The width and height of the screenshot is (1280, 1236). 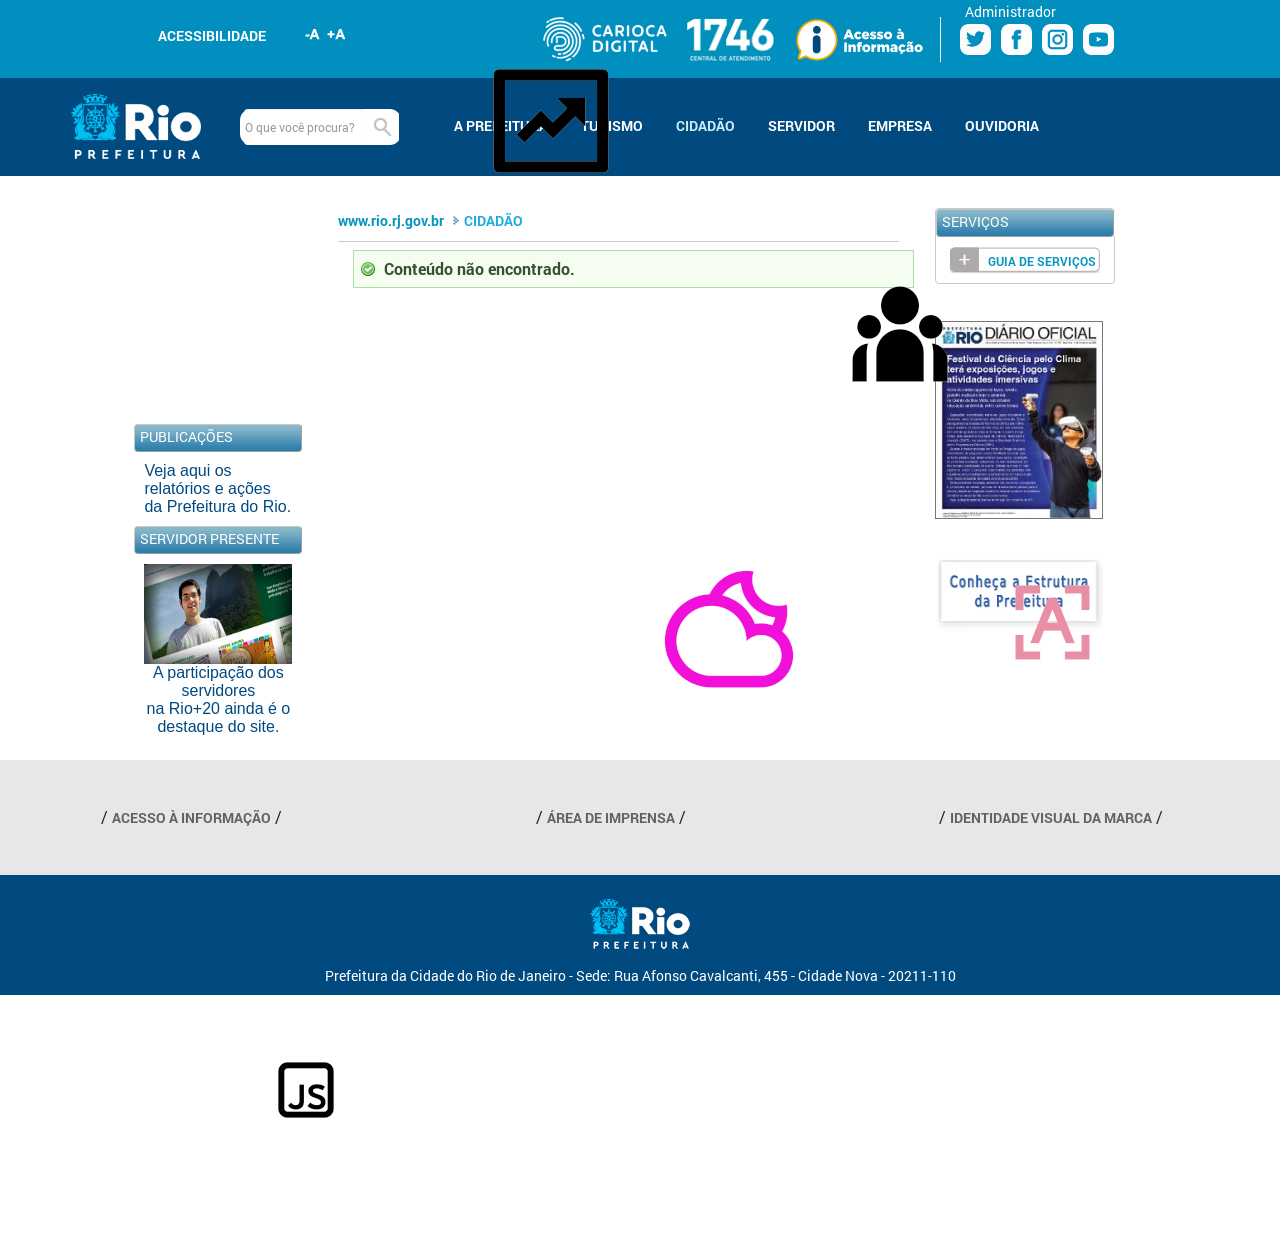 I want to click on indicates partly cloudy night weather conditions, so click(x=729, y=635).